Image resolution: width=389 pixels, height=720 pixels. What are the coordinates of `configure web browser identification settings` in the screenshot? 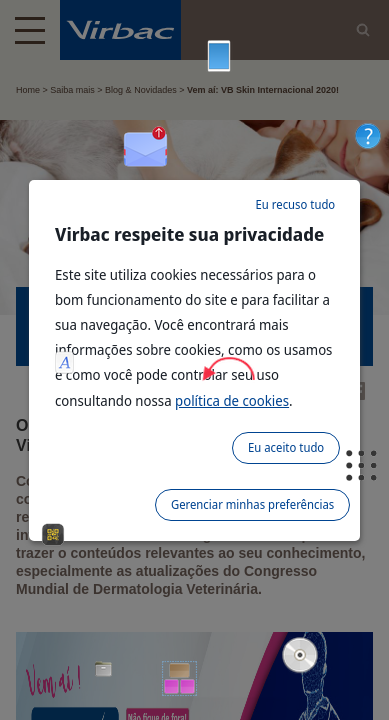 It's located at (53, 535).